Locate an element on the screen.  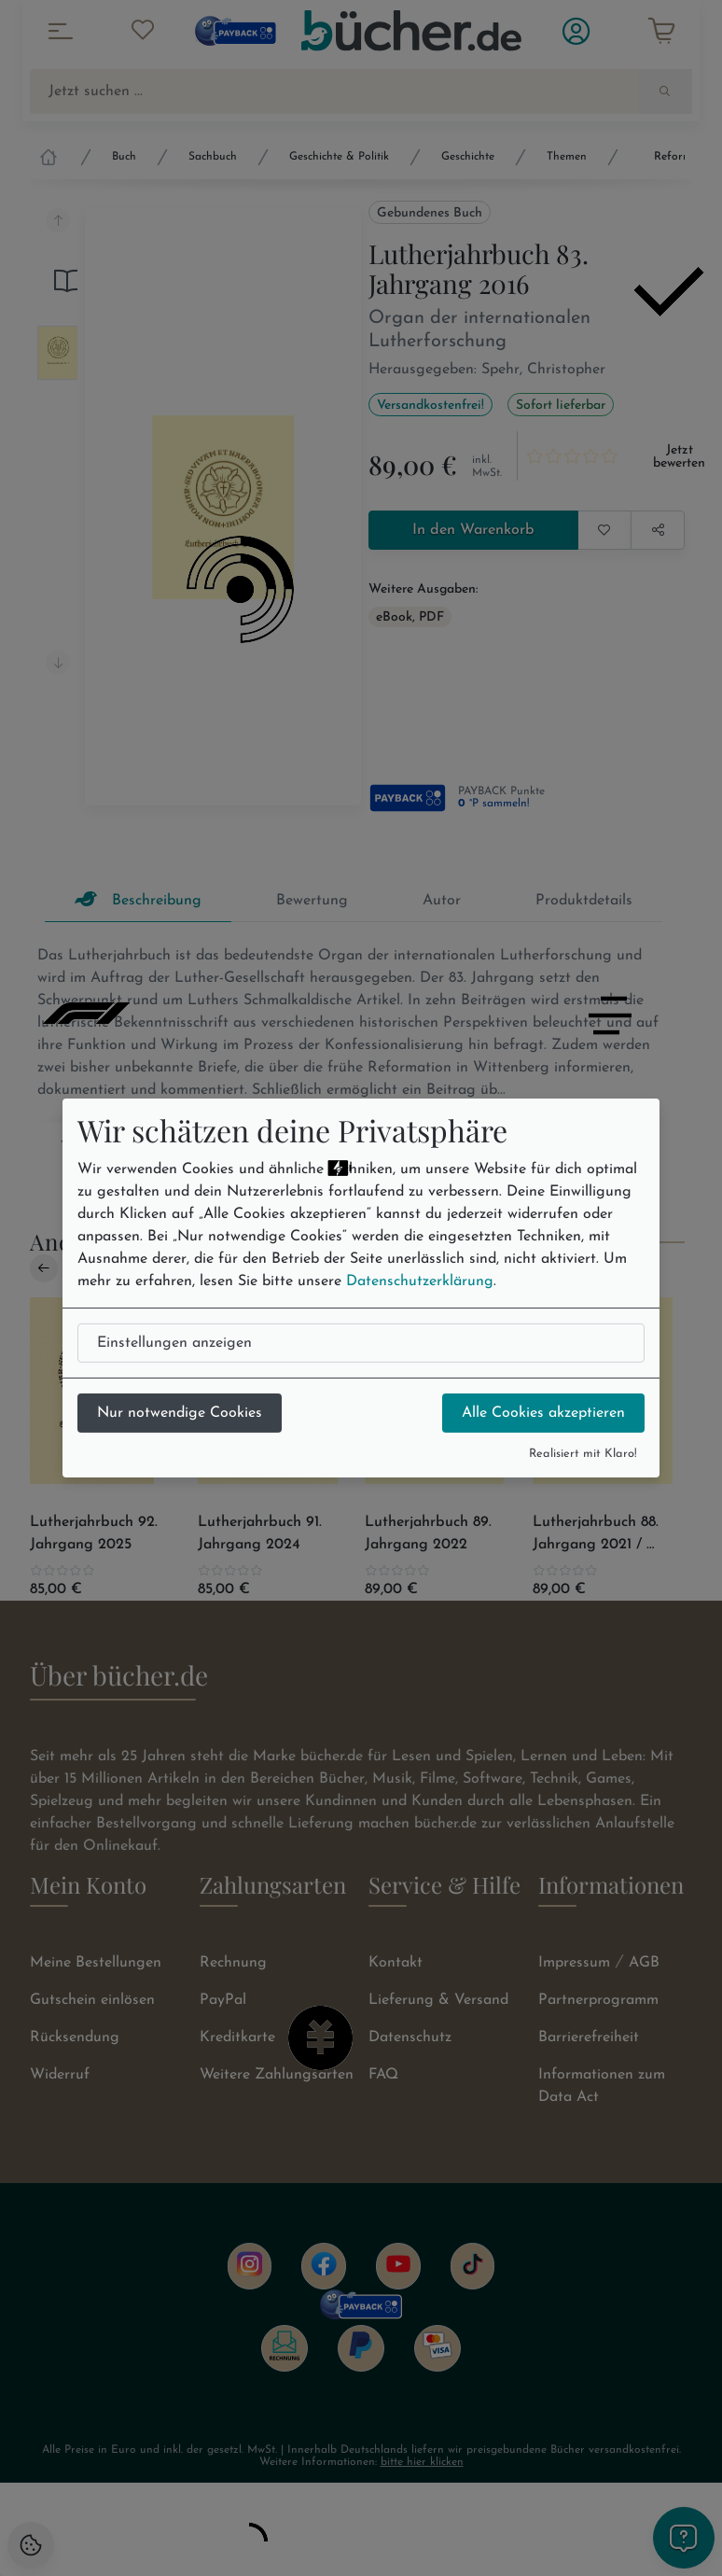
indicates content is loading is located at coordinates (249, 2541).